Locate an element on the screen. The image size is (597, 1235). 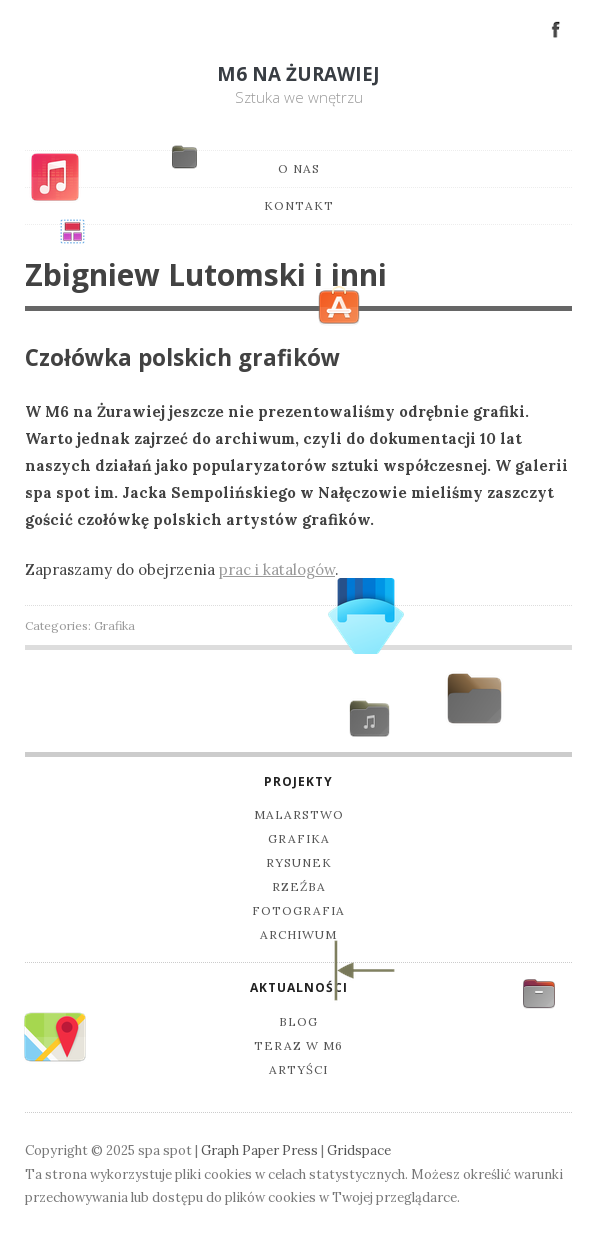
select all items in the current view is located at coordinates (72, 231).